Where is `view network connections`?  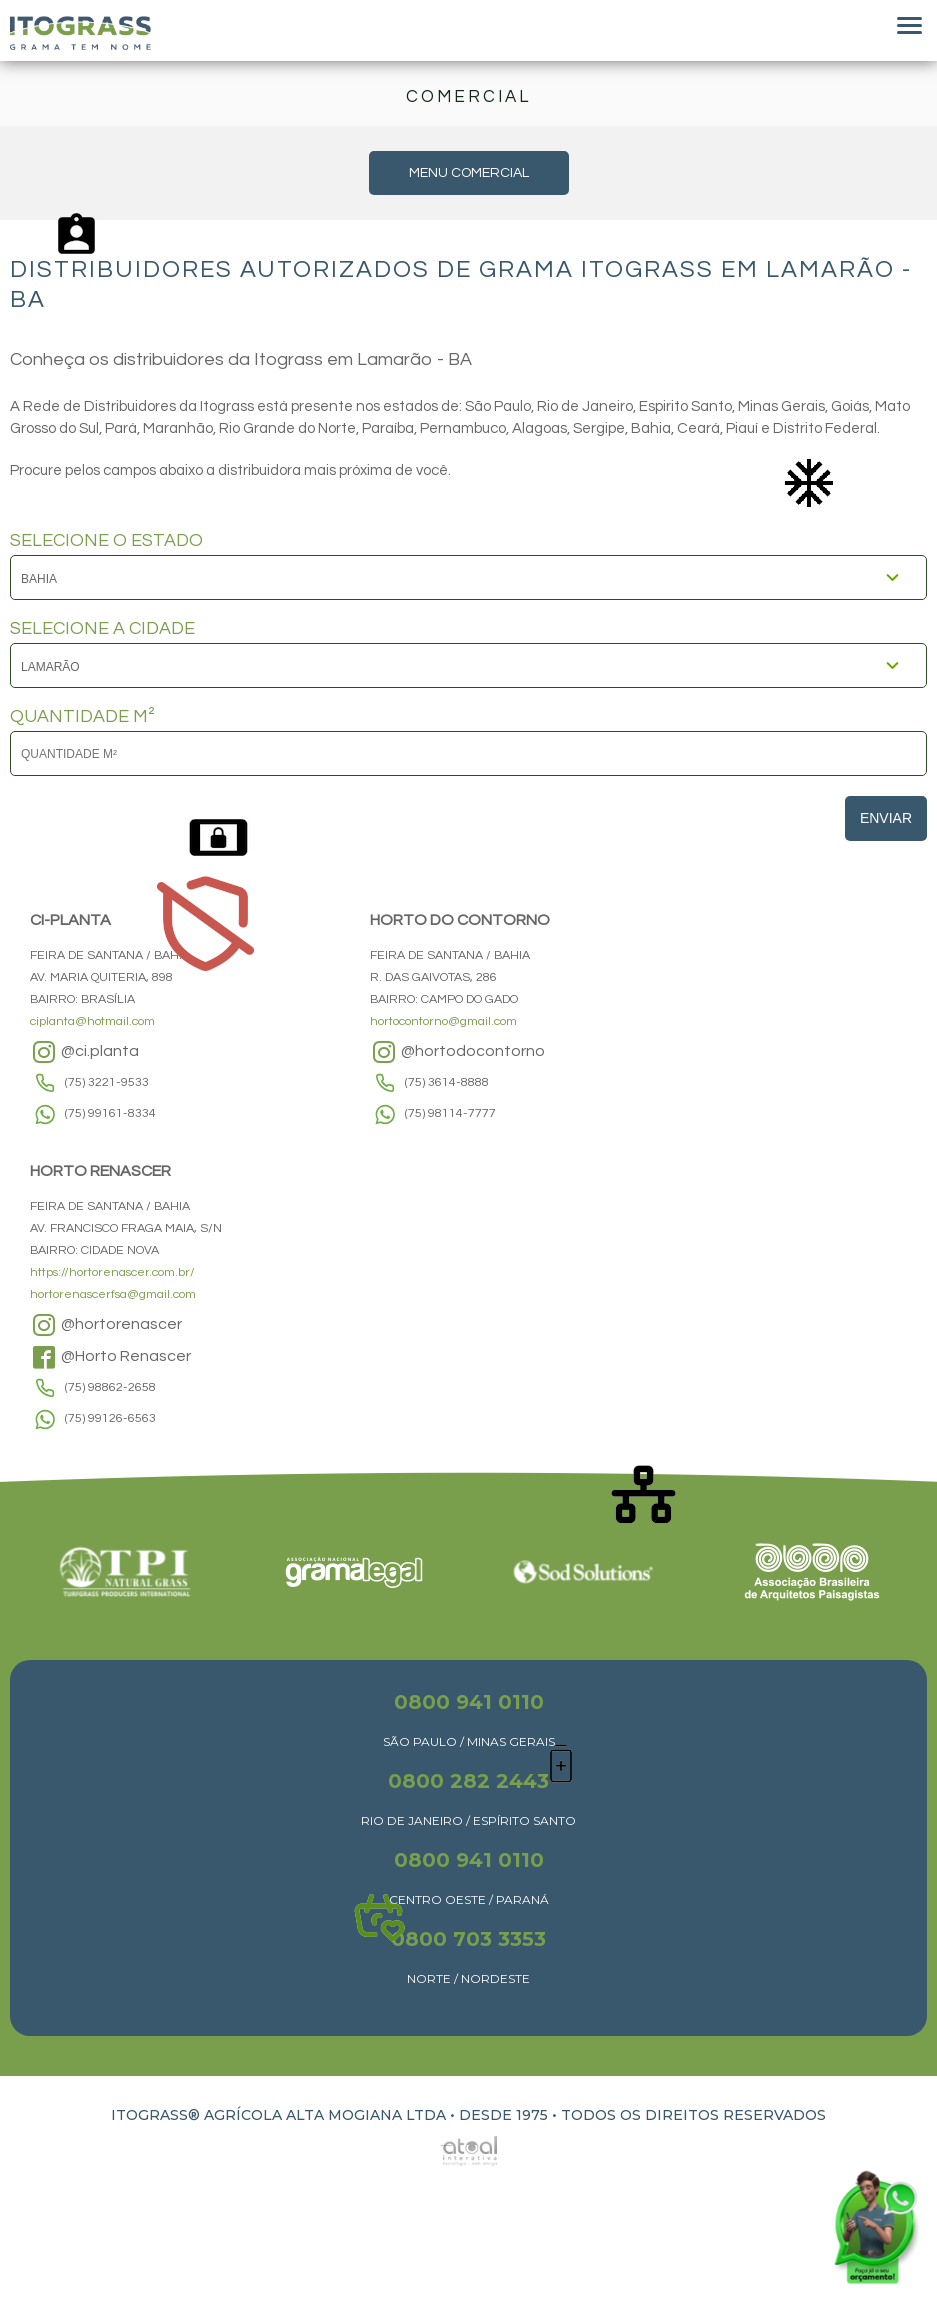
view network connections is located at coordinates (643, 1495).